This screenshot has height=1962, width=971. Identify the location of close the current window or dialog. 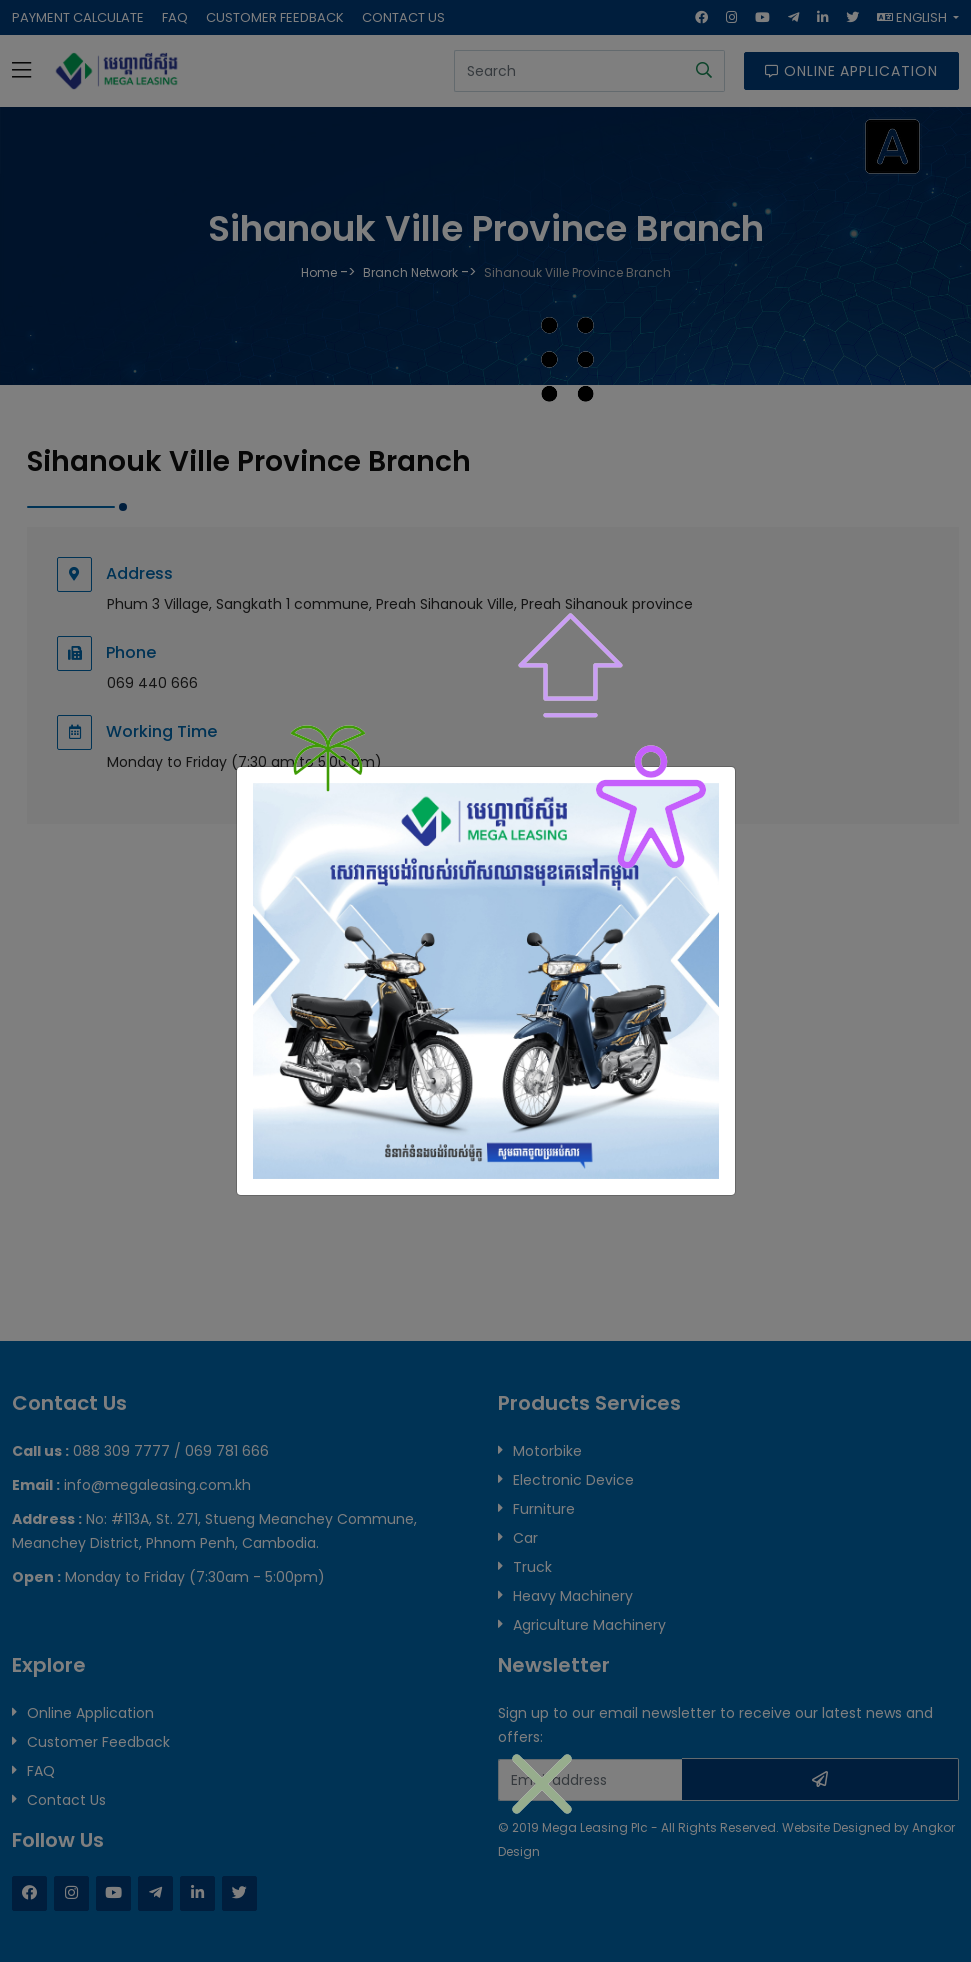
(542, 1784).